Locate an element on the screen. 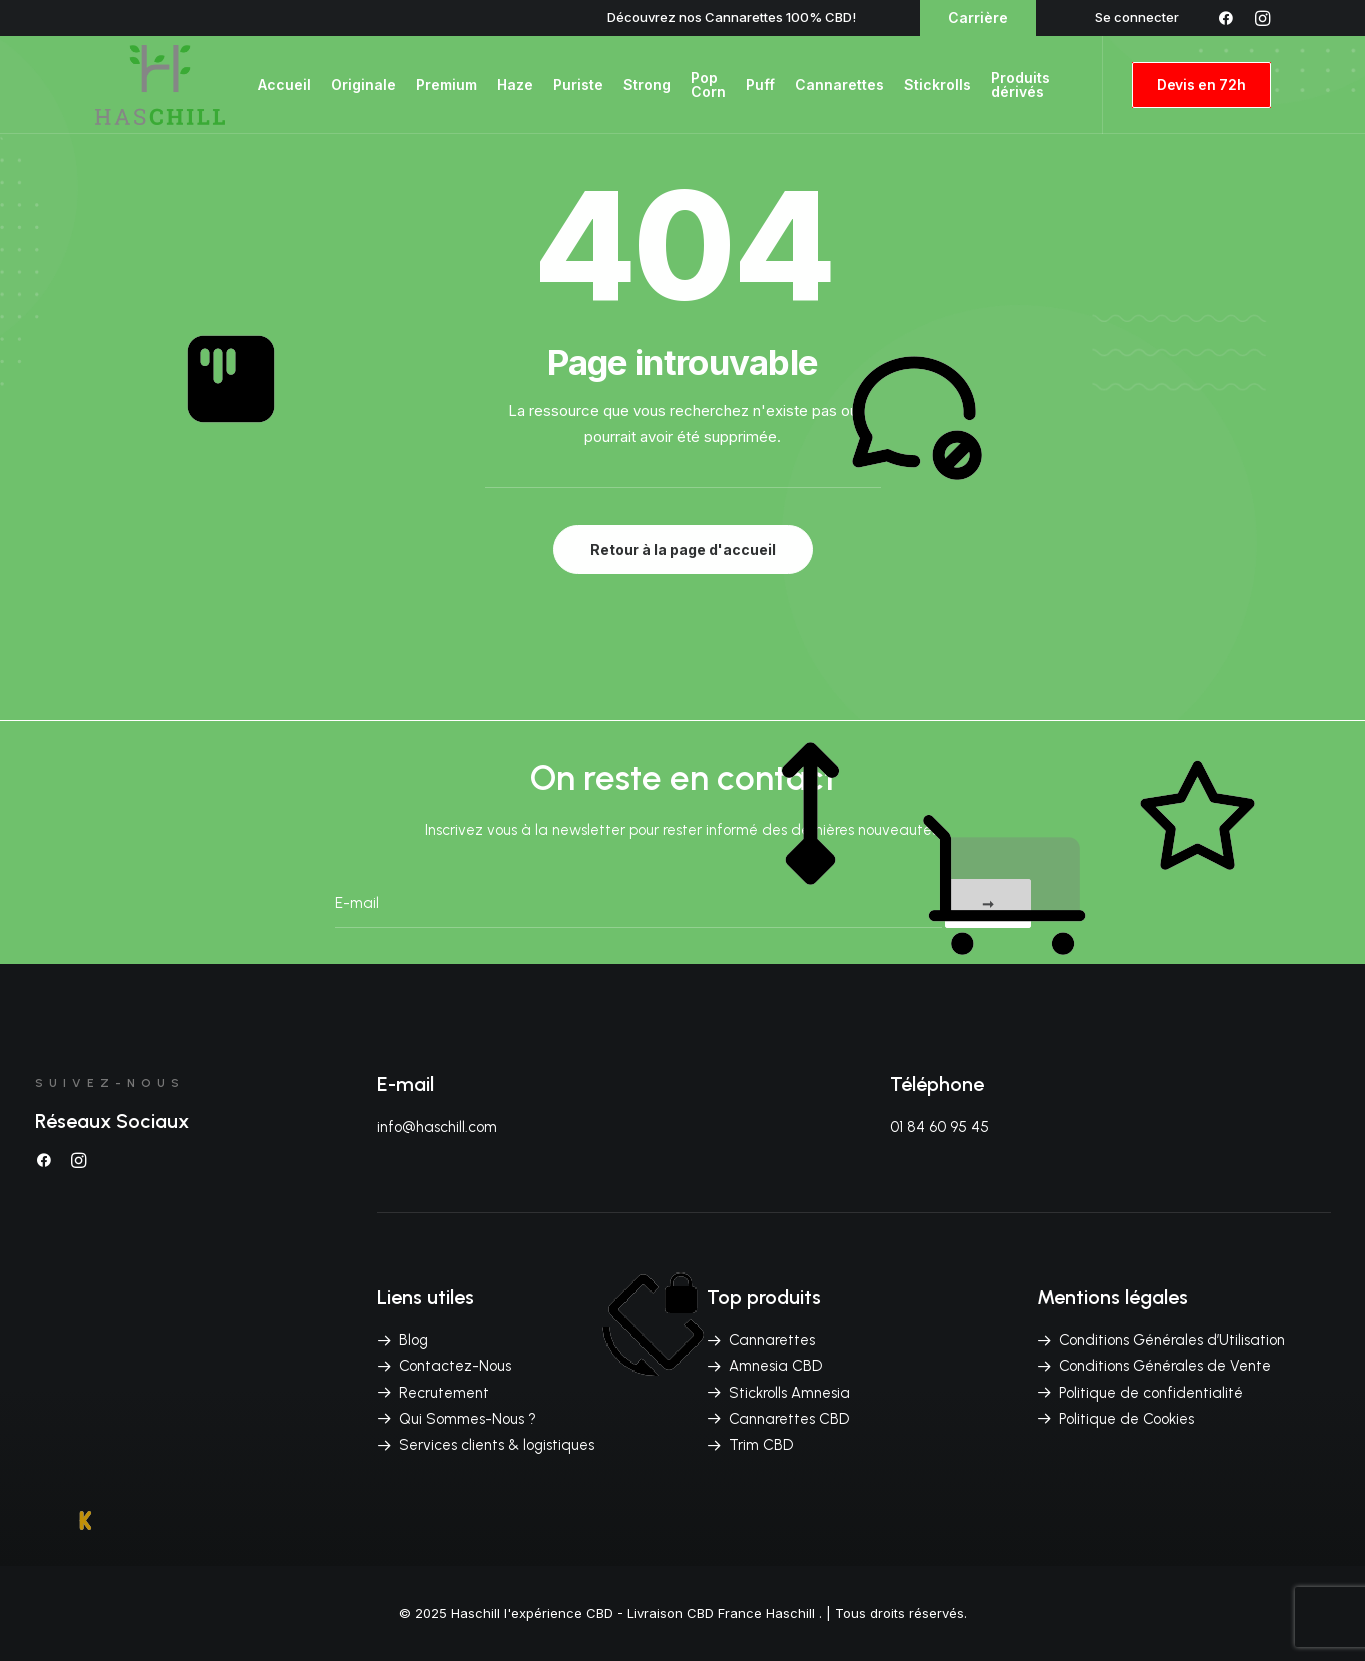  add item to favorites is located at coordinates (1197, 820).